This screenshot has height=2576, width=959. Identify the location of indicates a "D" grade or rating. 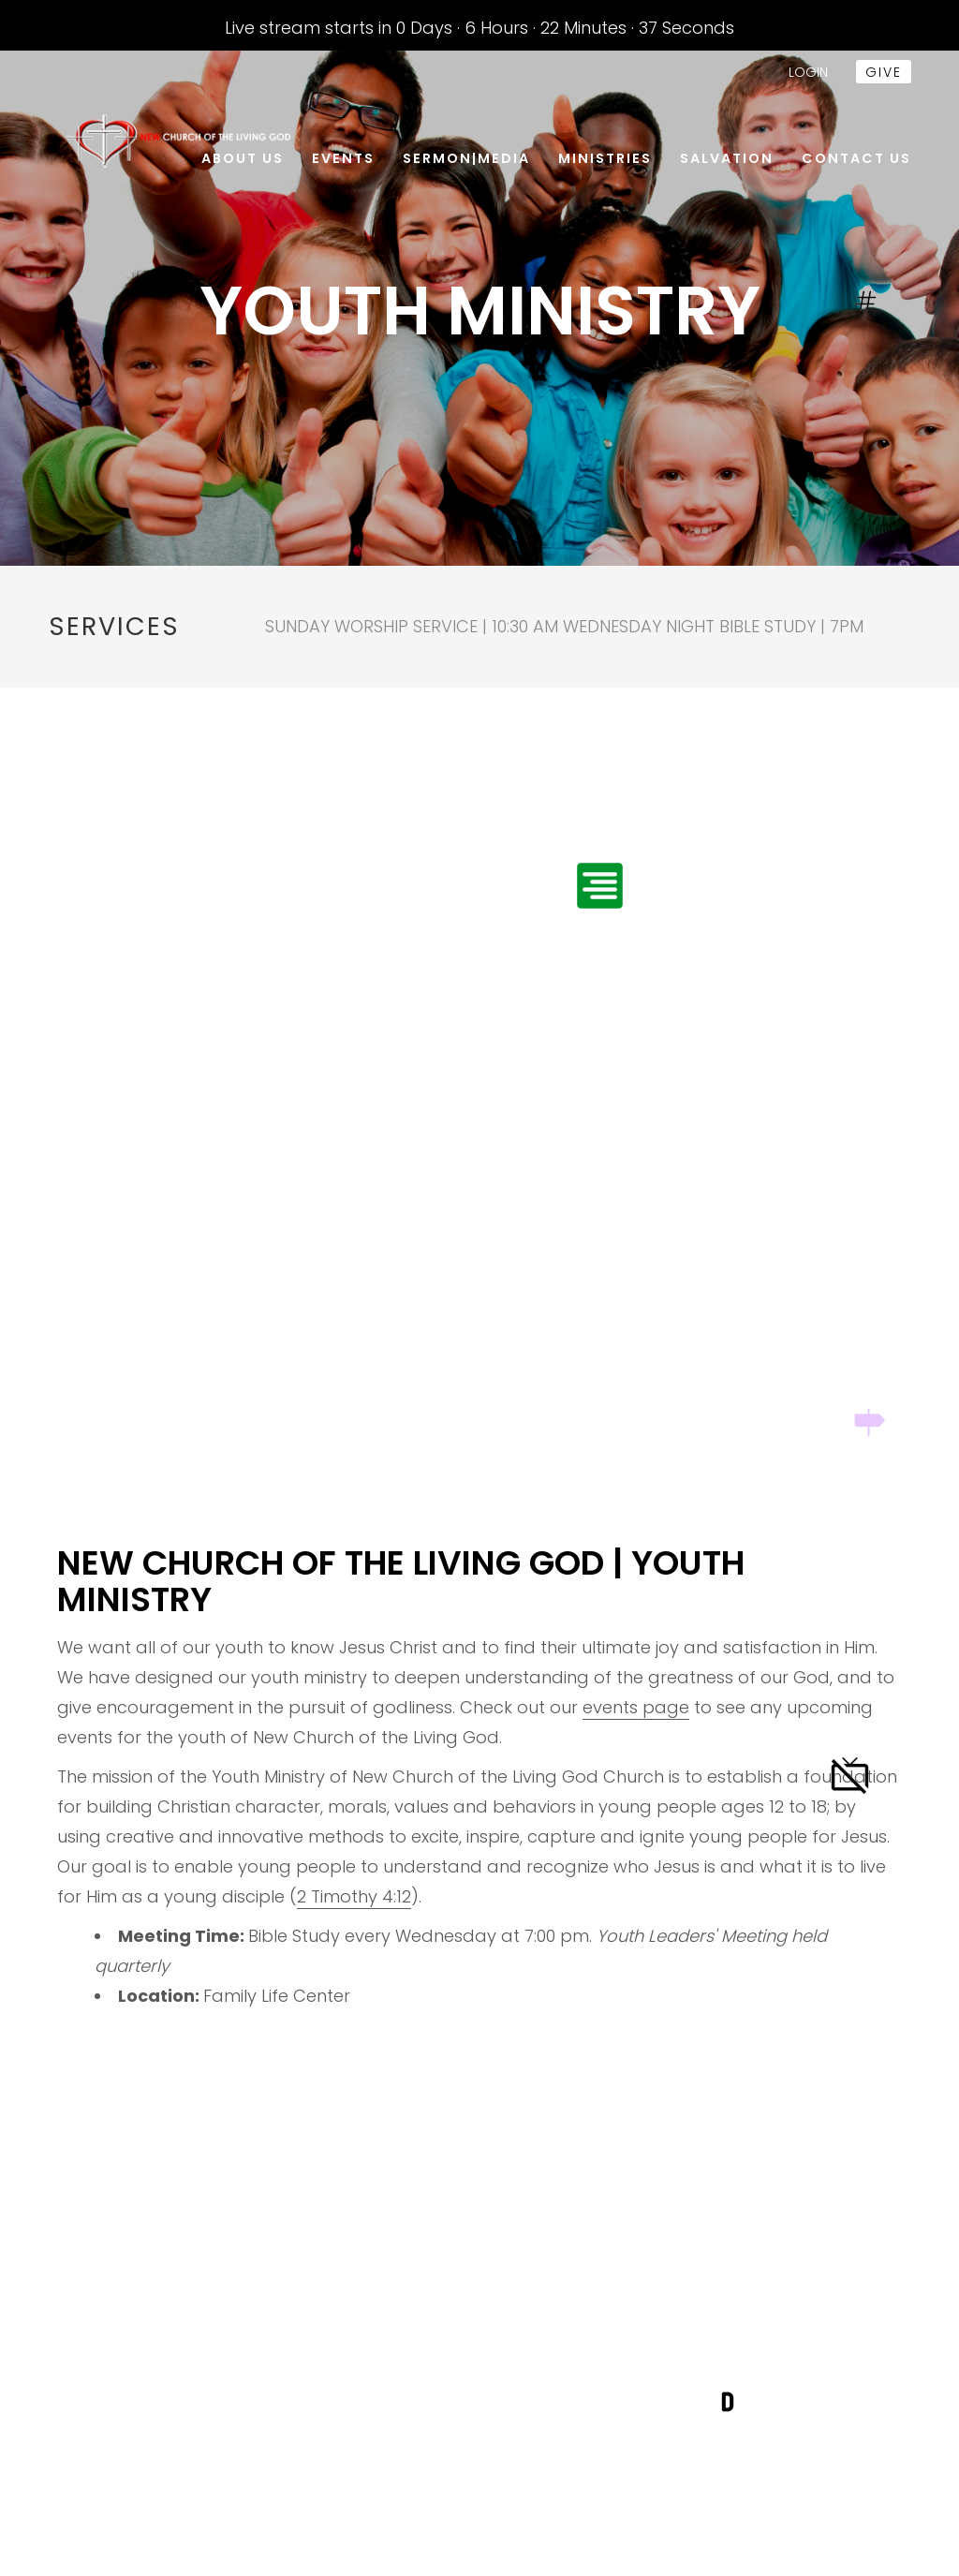
(728, 2402).